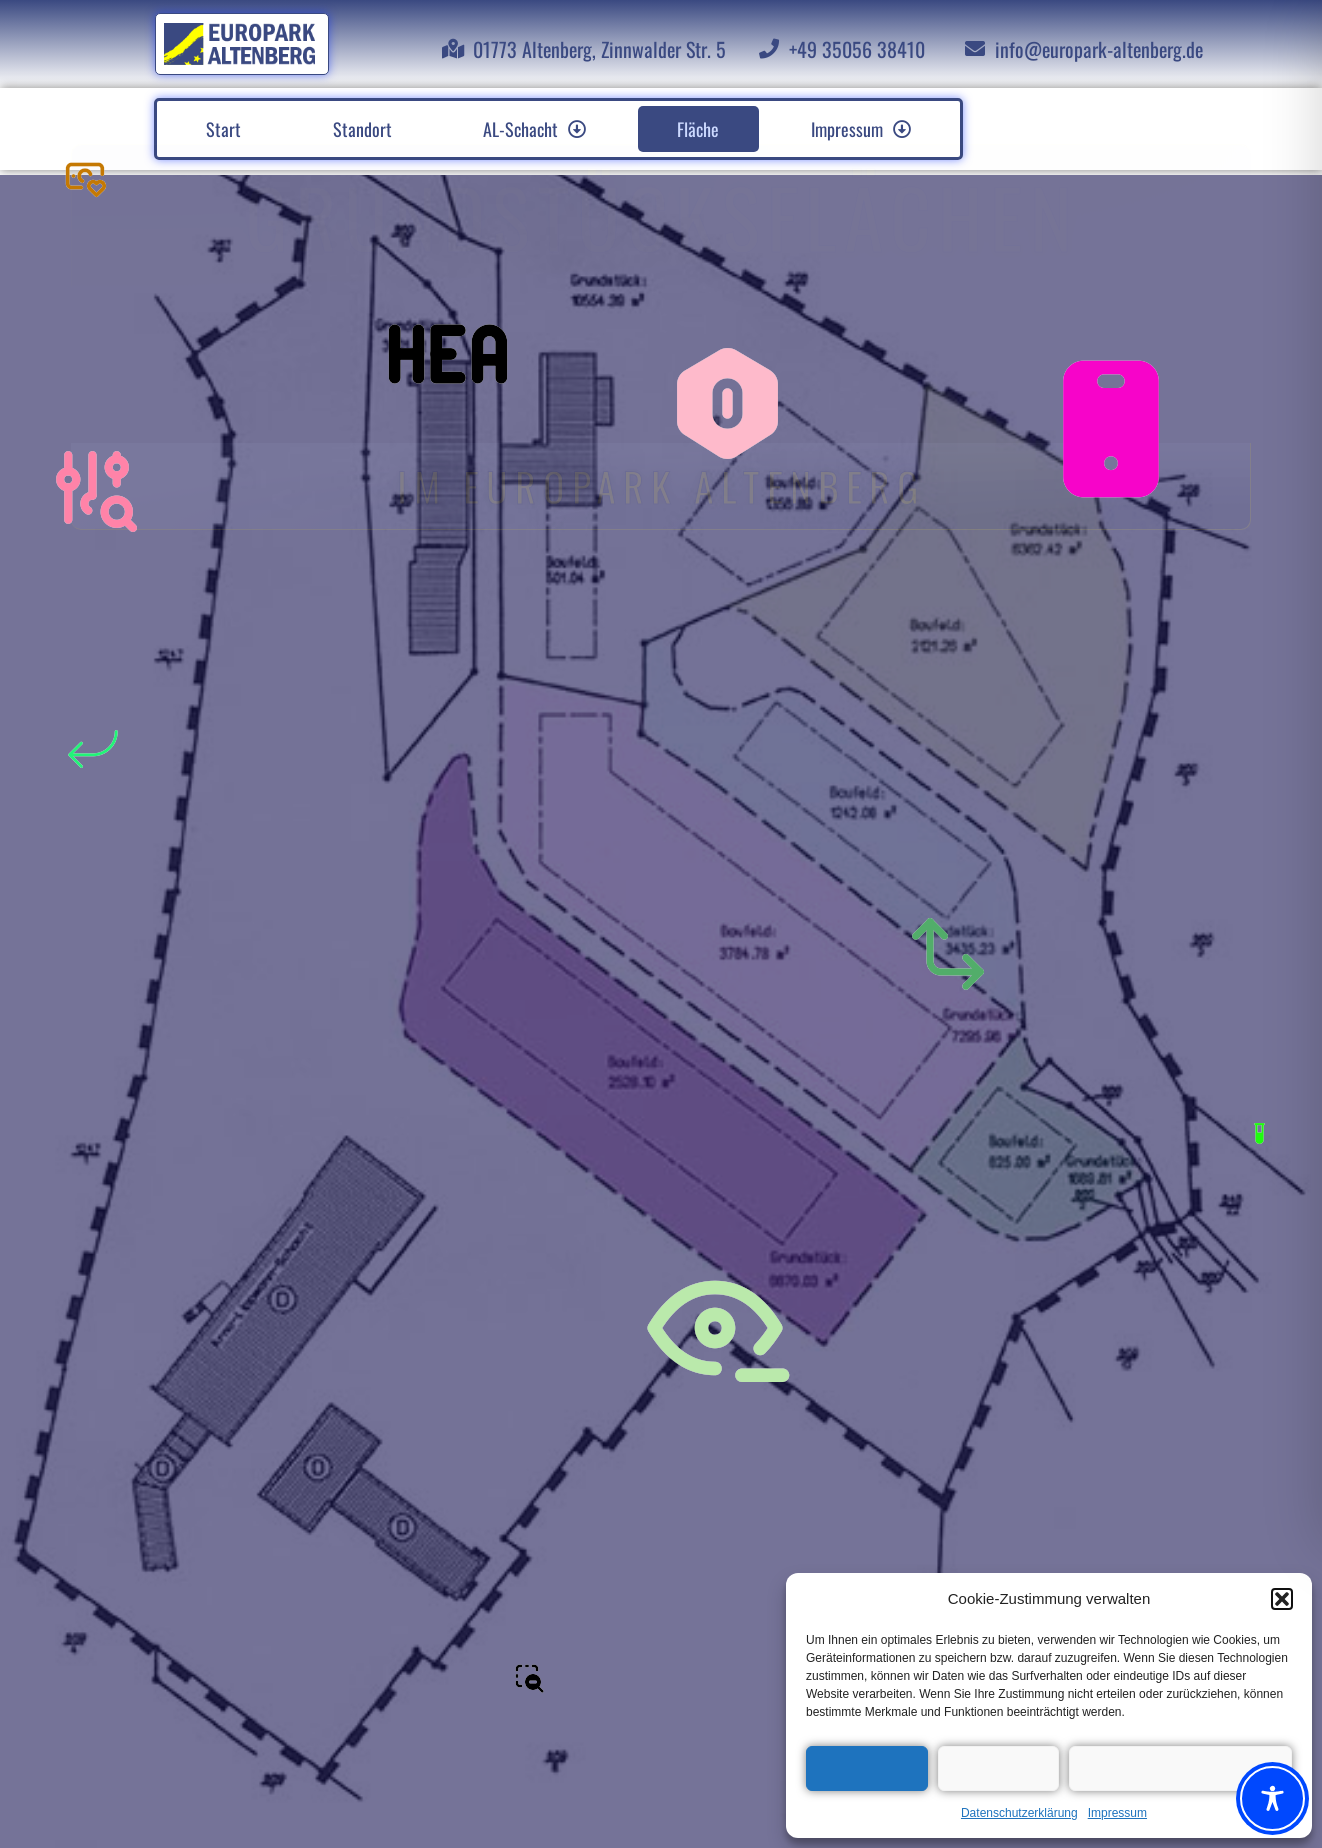 The height and width of the screenshot is (1848, 1322). I want to click on reduce visibility or hide content, so click(715, 1328).